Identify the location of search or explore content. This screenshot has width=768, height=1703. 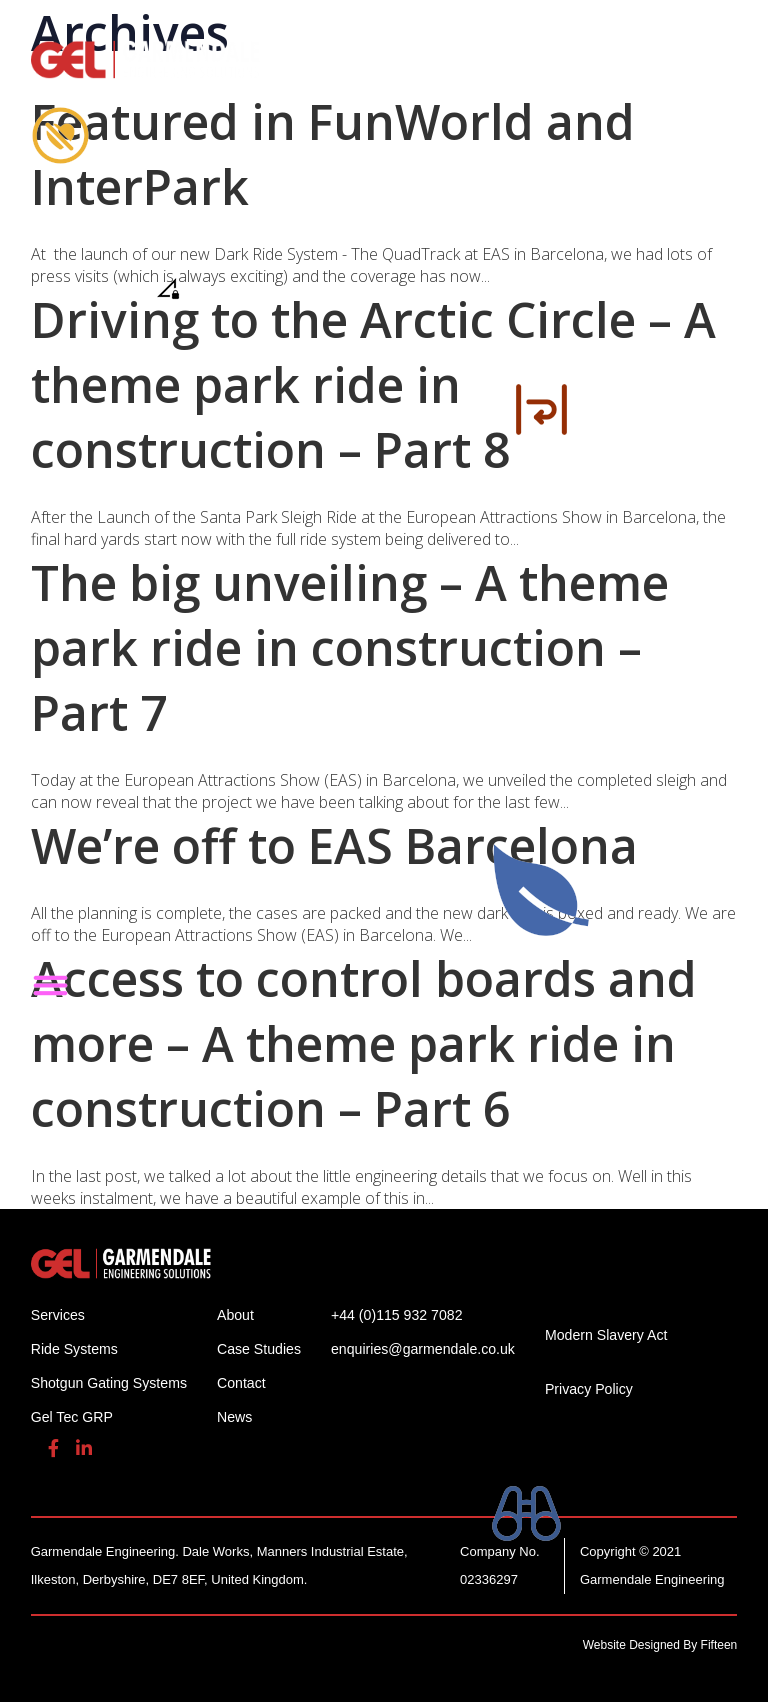
(526, 1513).